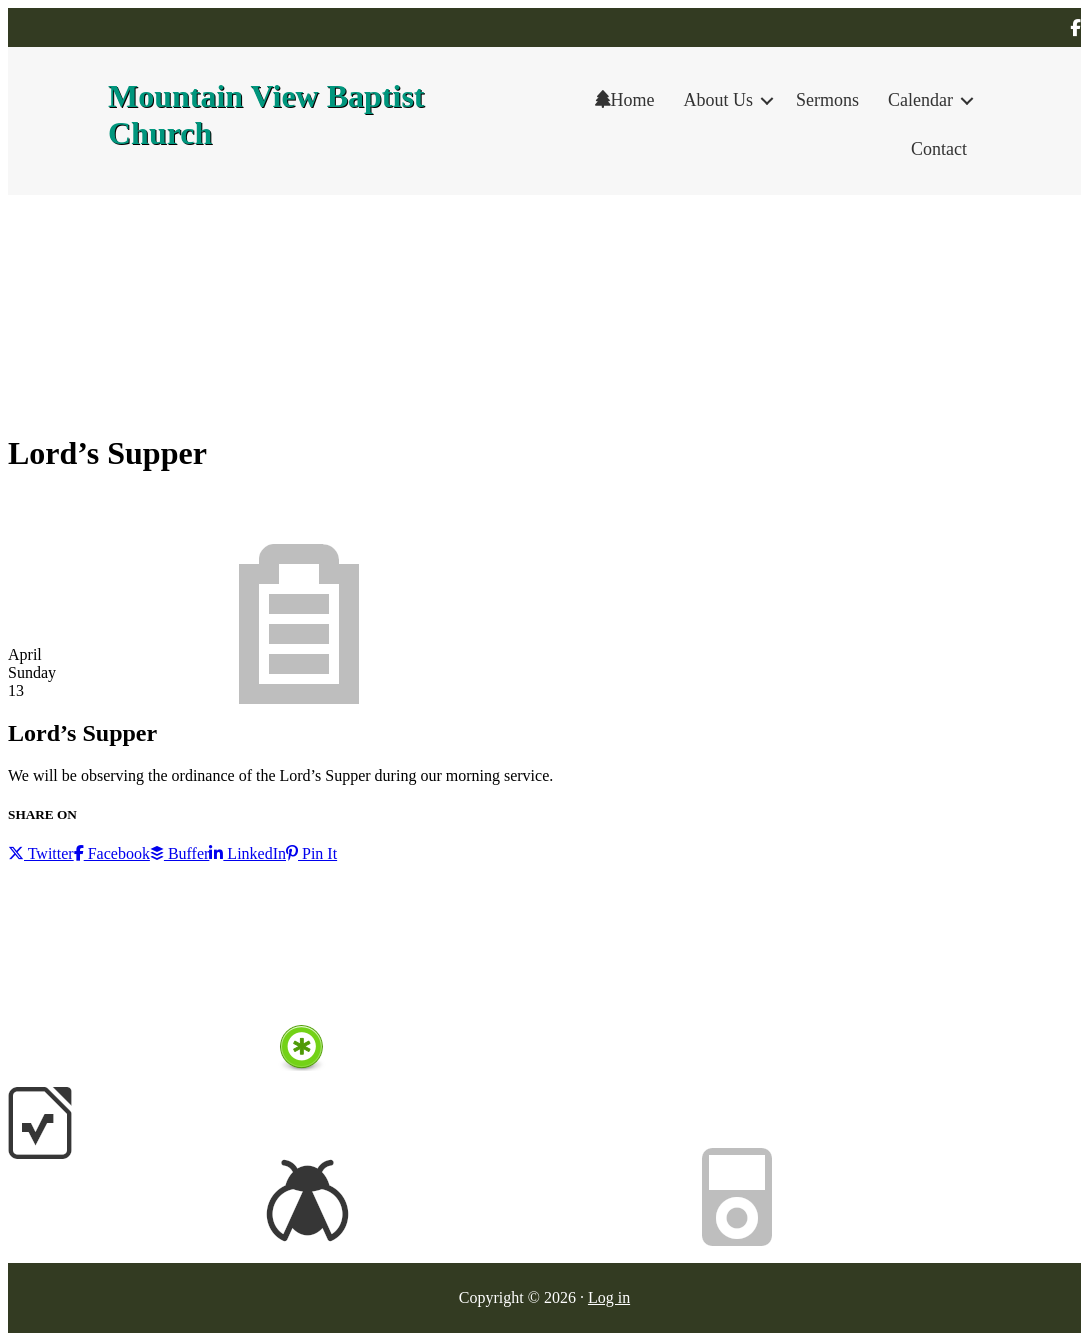 The width and height of the screenshot is (1089, 1341). What do you see at coordinates (737, 1197) in the screenshot?
I see `access media player device` at bounding box center [737, 1197].